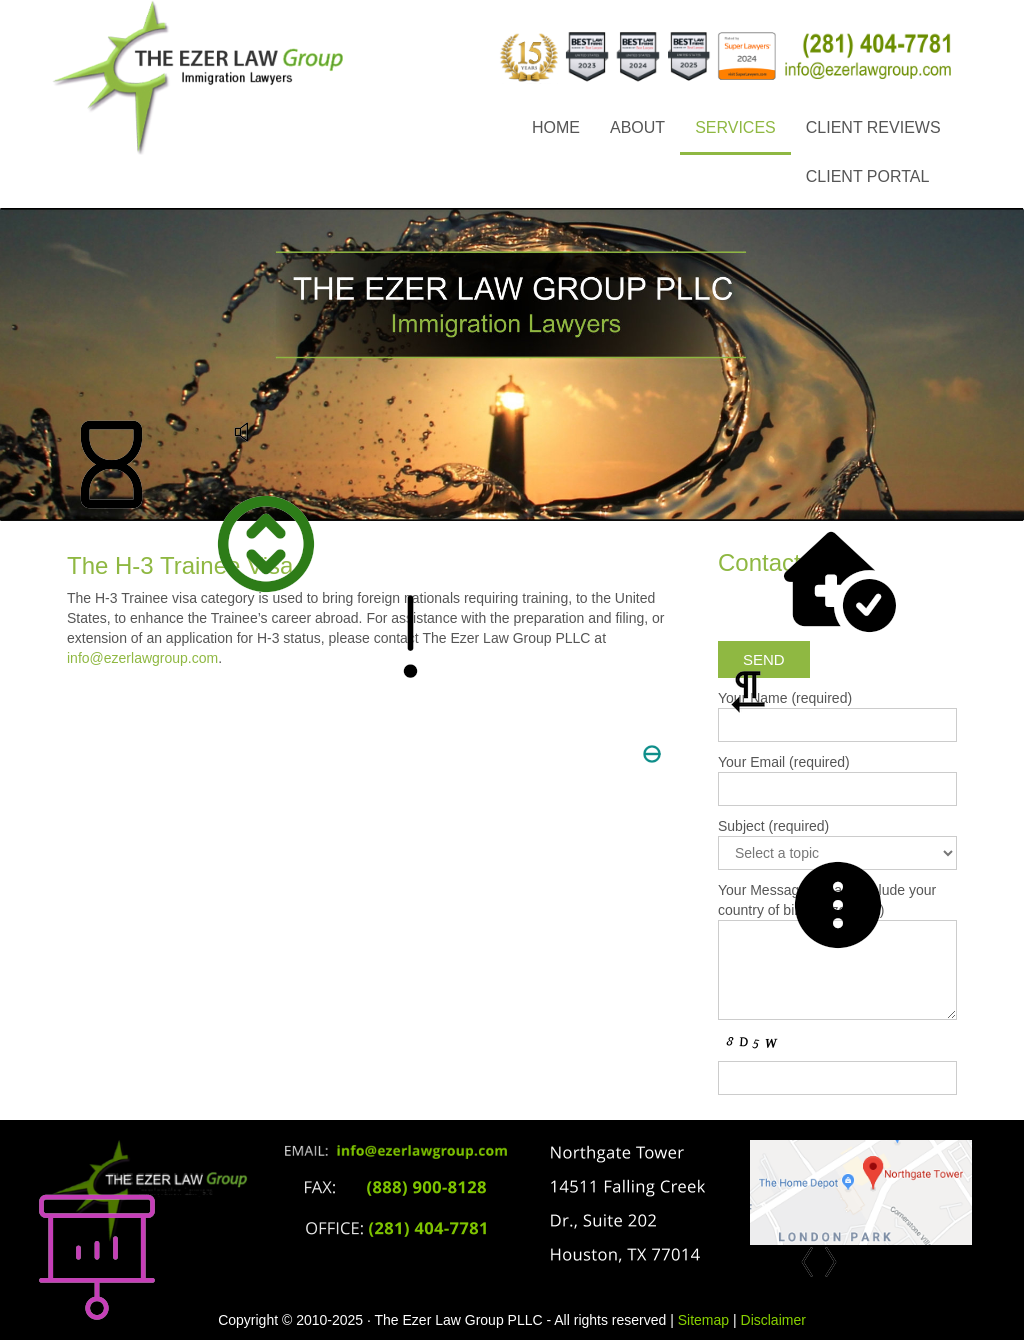 The image size is (1024, 1340). What do you see at coordinates (837, 579) in the screenshot?
I see `verified medical home or healthcare facility` at bounding box center [837, 579].